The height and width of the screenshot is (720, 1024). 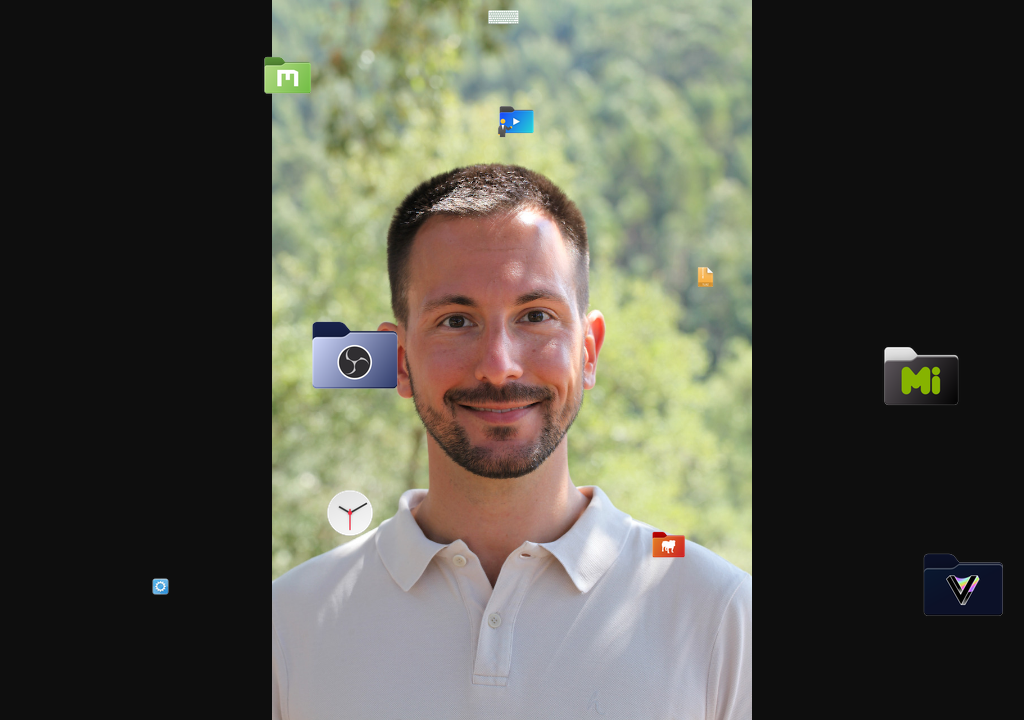 What do you see at coordinates (287, 76) in the screenshot?
I see `open quixel mixer project files folder` at bounding box center [287, 76].